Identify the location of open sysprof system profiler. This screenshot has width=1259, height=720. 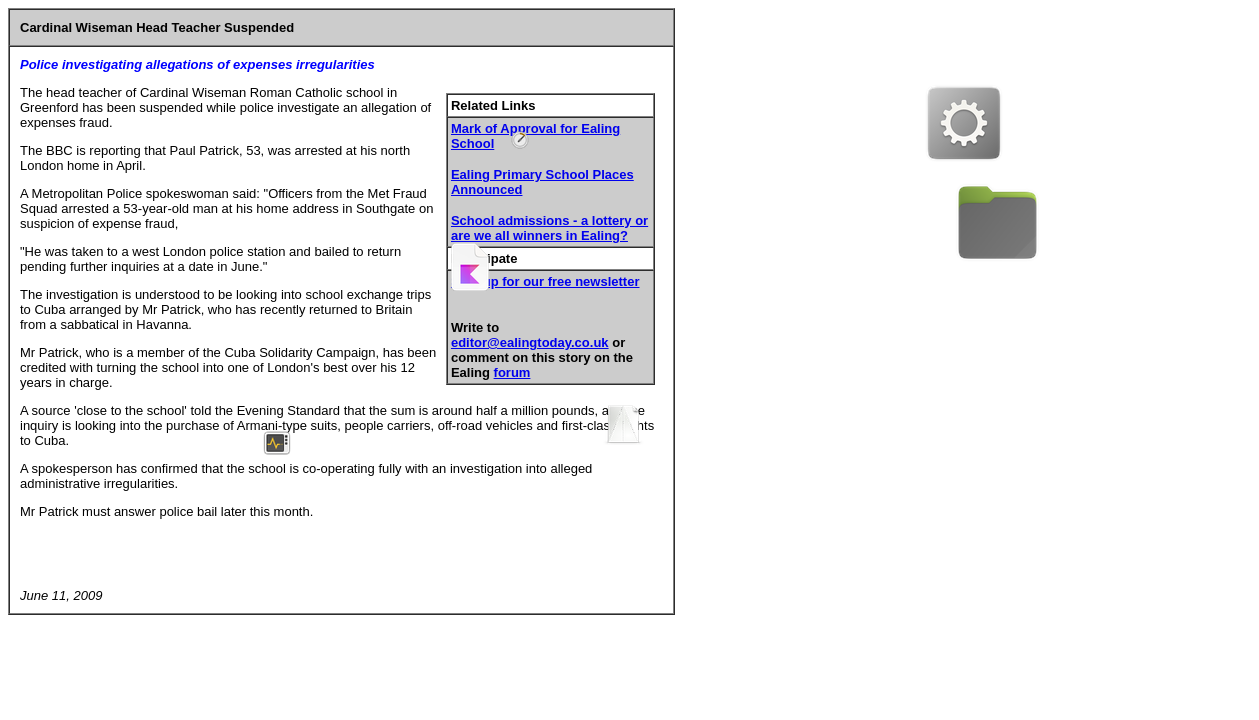
(520, 140).